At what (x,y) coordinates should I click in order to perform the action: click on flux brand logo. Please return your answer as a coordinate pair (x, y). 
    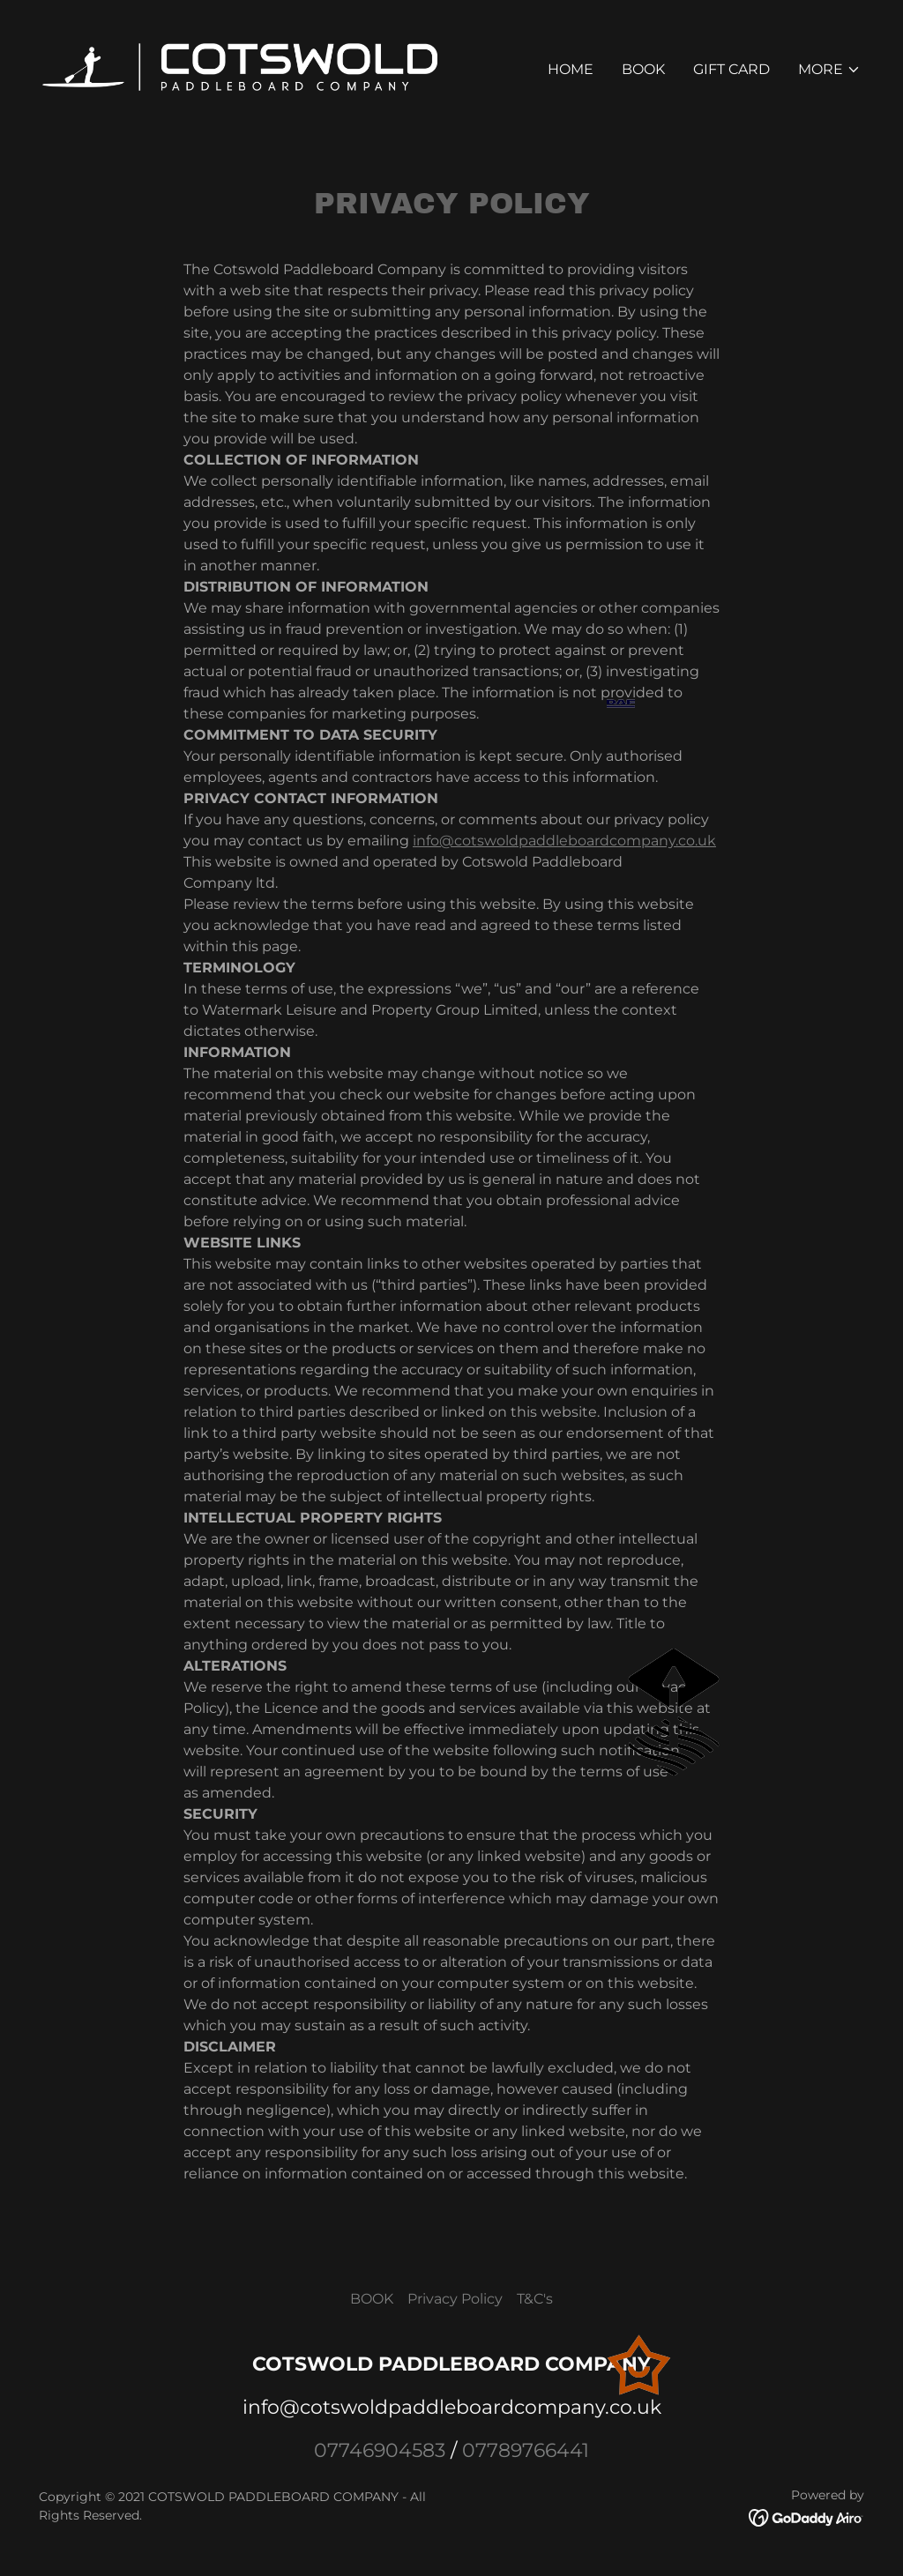
    Looking at the image, I should click on (674, 1712).